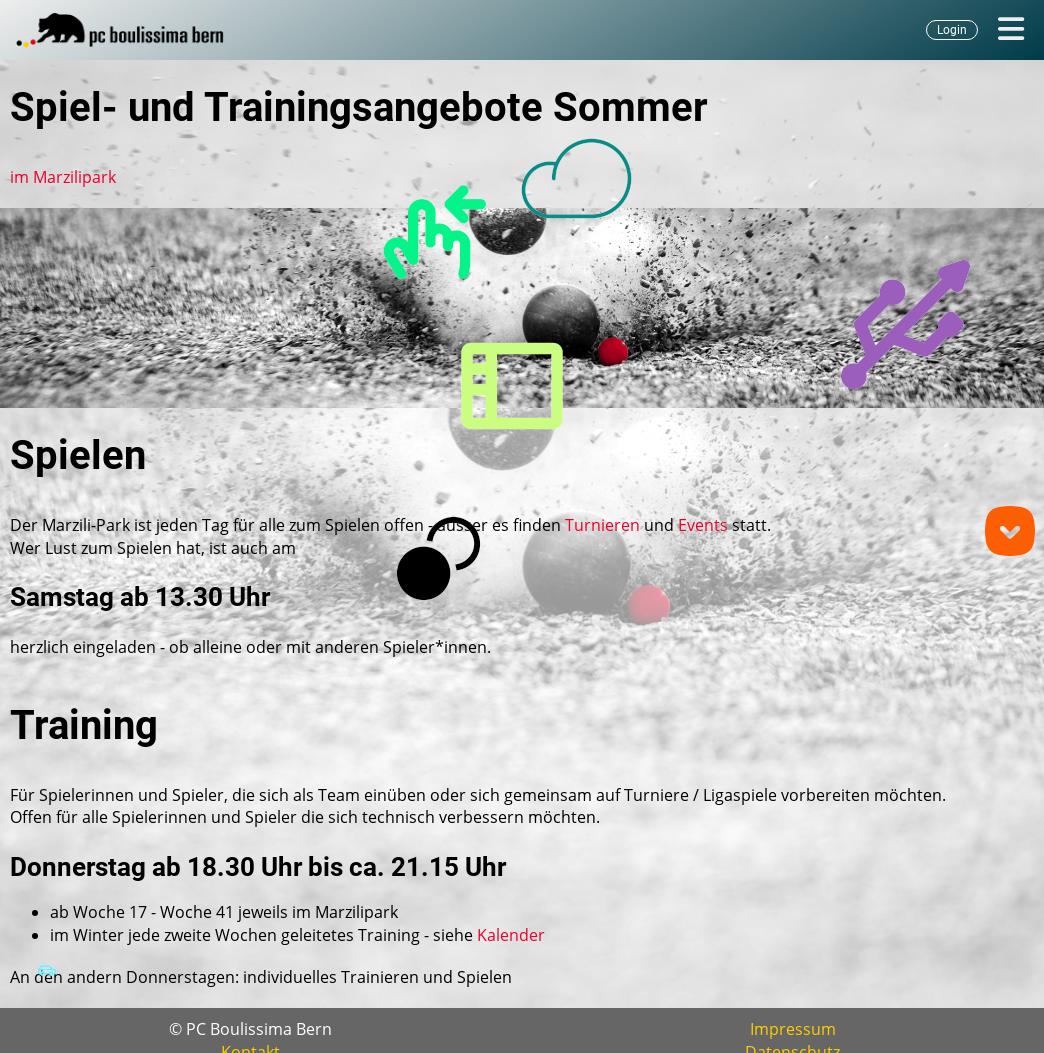 This screenshot has width=1044, height=1053. What do you see at coordinates (905, 324) in the screenshot?
I see `connect a USB device` at bounding box center [905, 324].